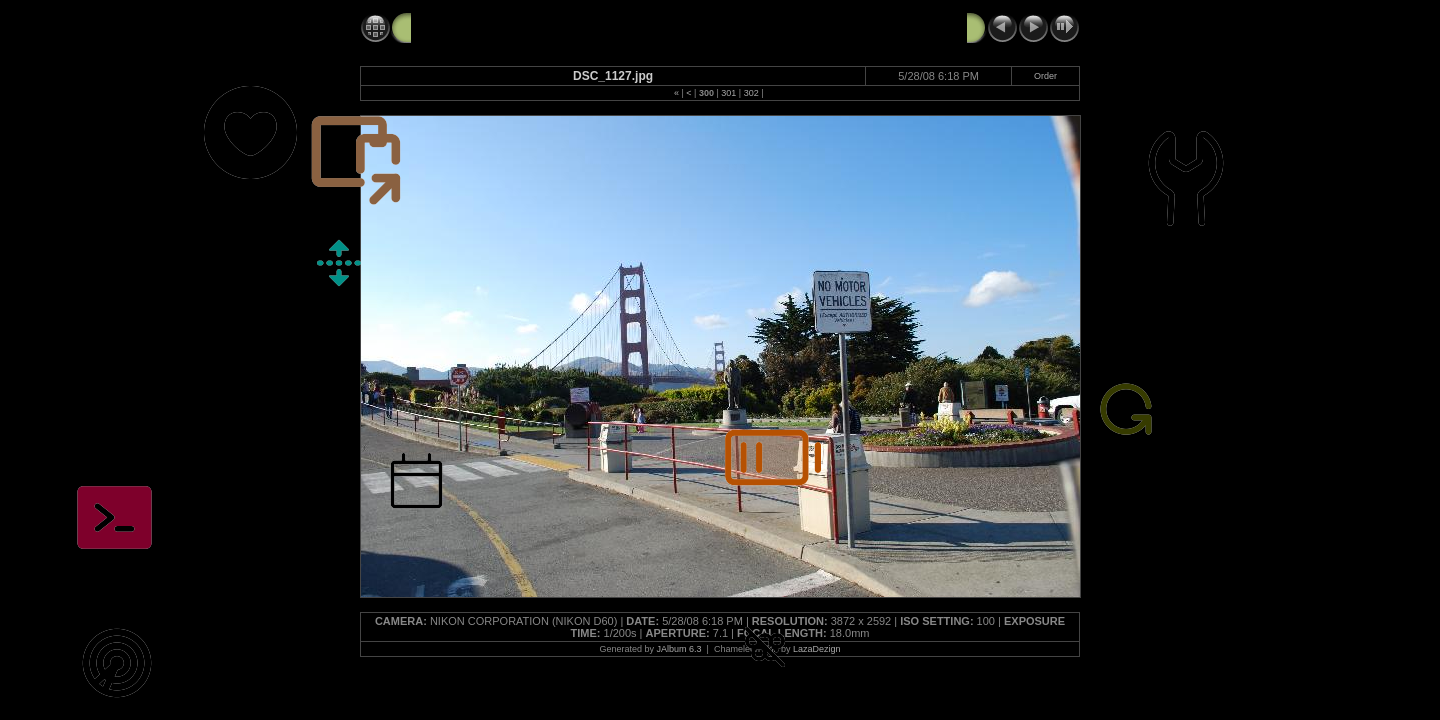 The width and height of the screenshot is (1440, 720). What do you see at coordinates (416, 482) in the screenshot?
I see `view calendar or scheduled events` at bounding box center [416, 482].